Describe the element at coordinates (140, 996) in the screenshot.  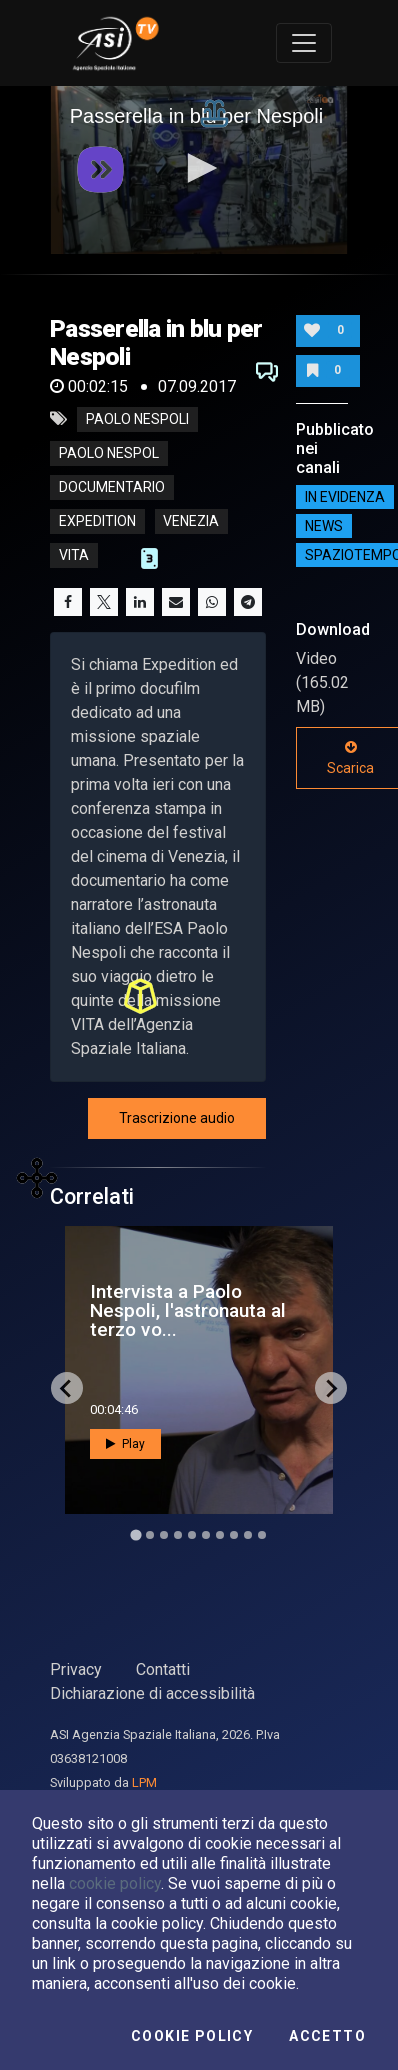
I see `view 3D object or model` at that location.